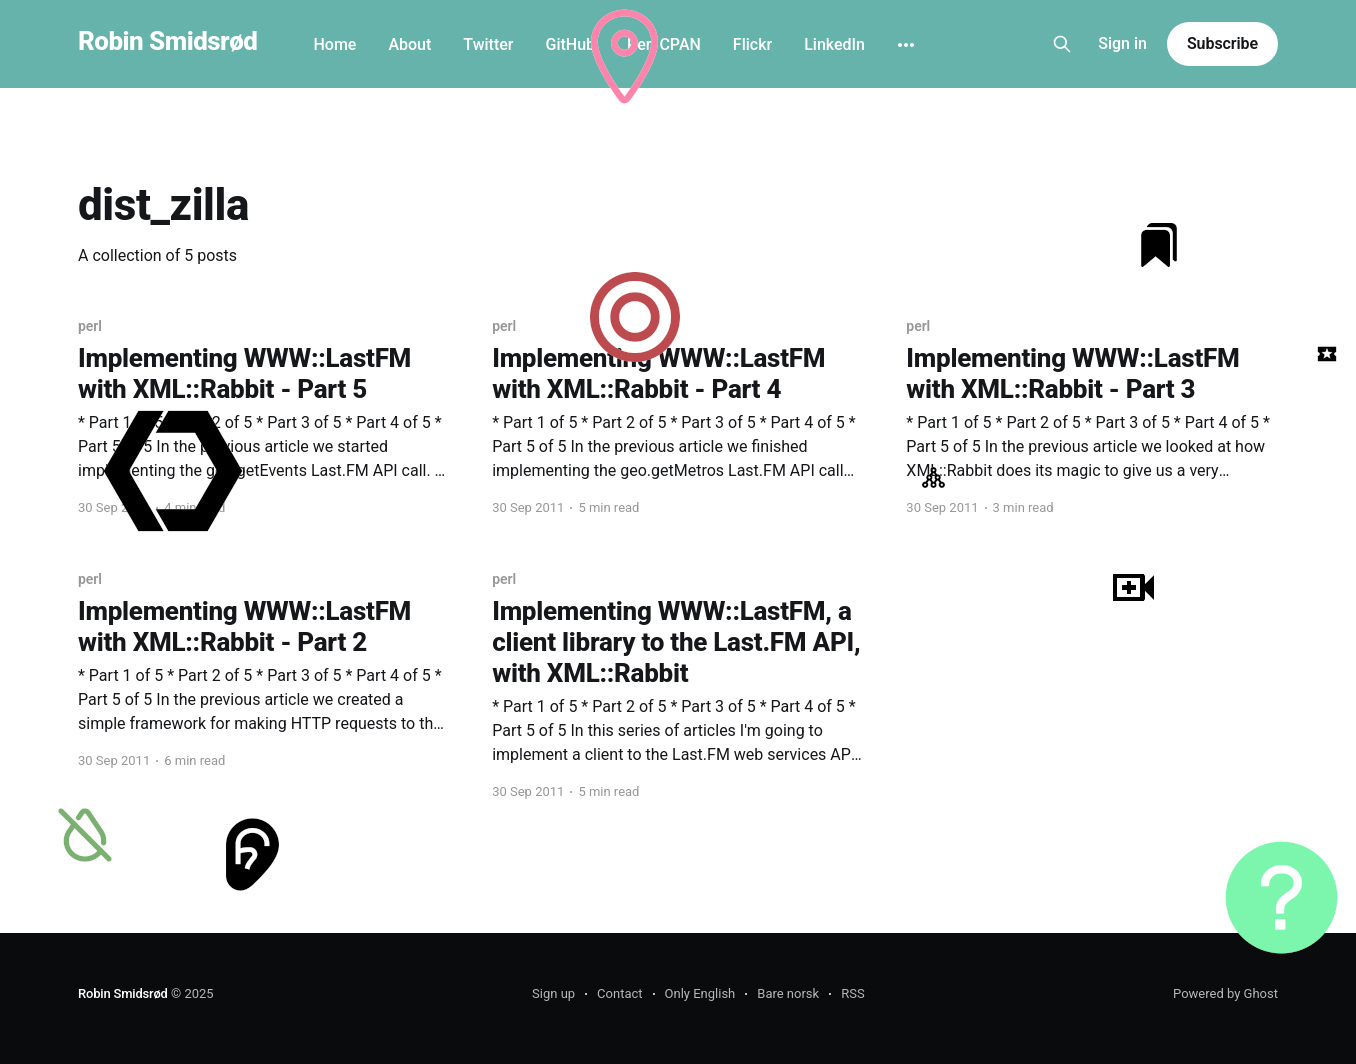 The width and height of the screenshot is (1356, 1064). What do you see at coordinates (85, 835) in the screenshot?
I see `disable water or liquid-related features` at bounding box center [85, 835].